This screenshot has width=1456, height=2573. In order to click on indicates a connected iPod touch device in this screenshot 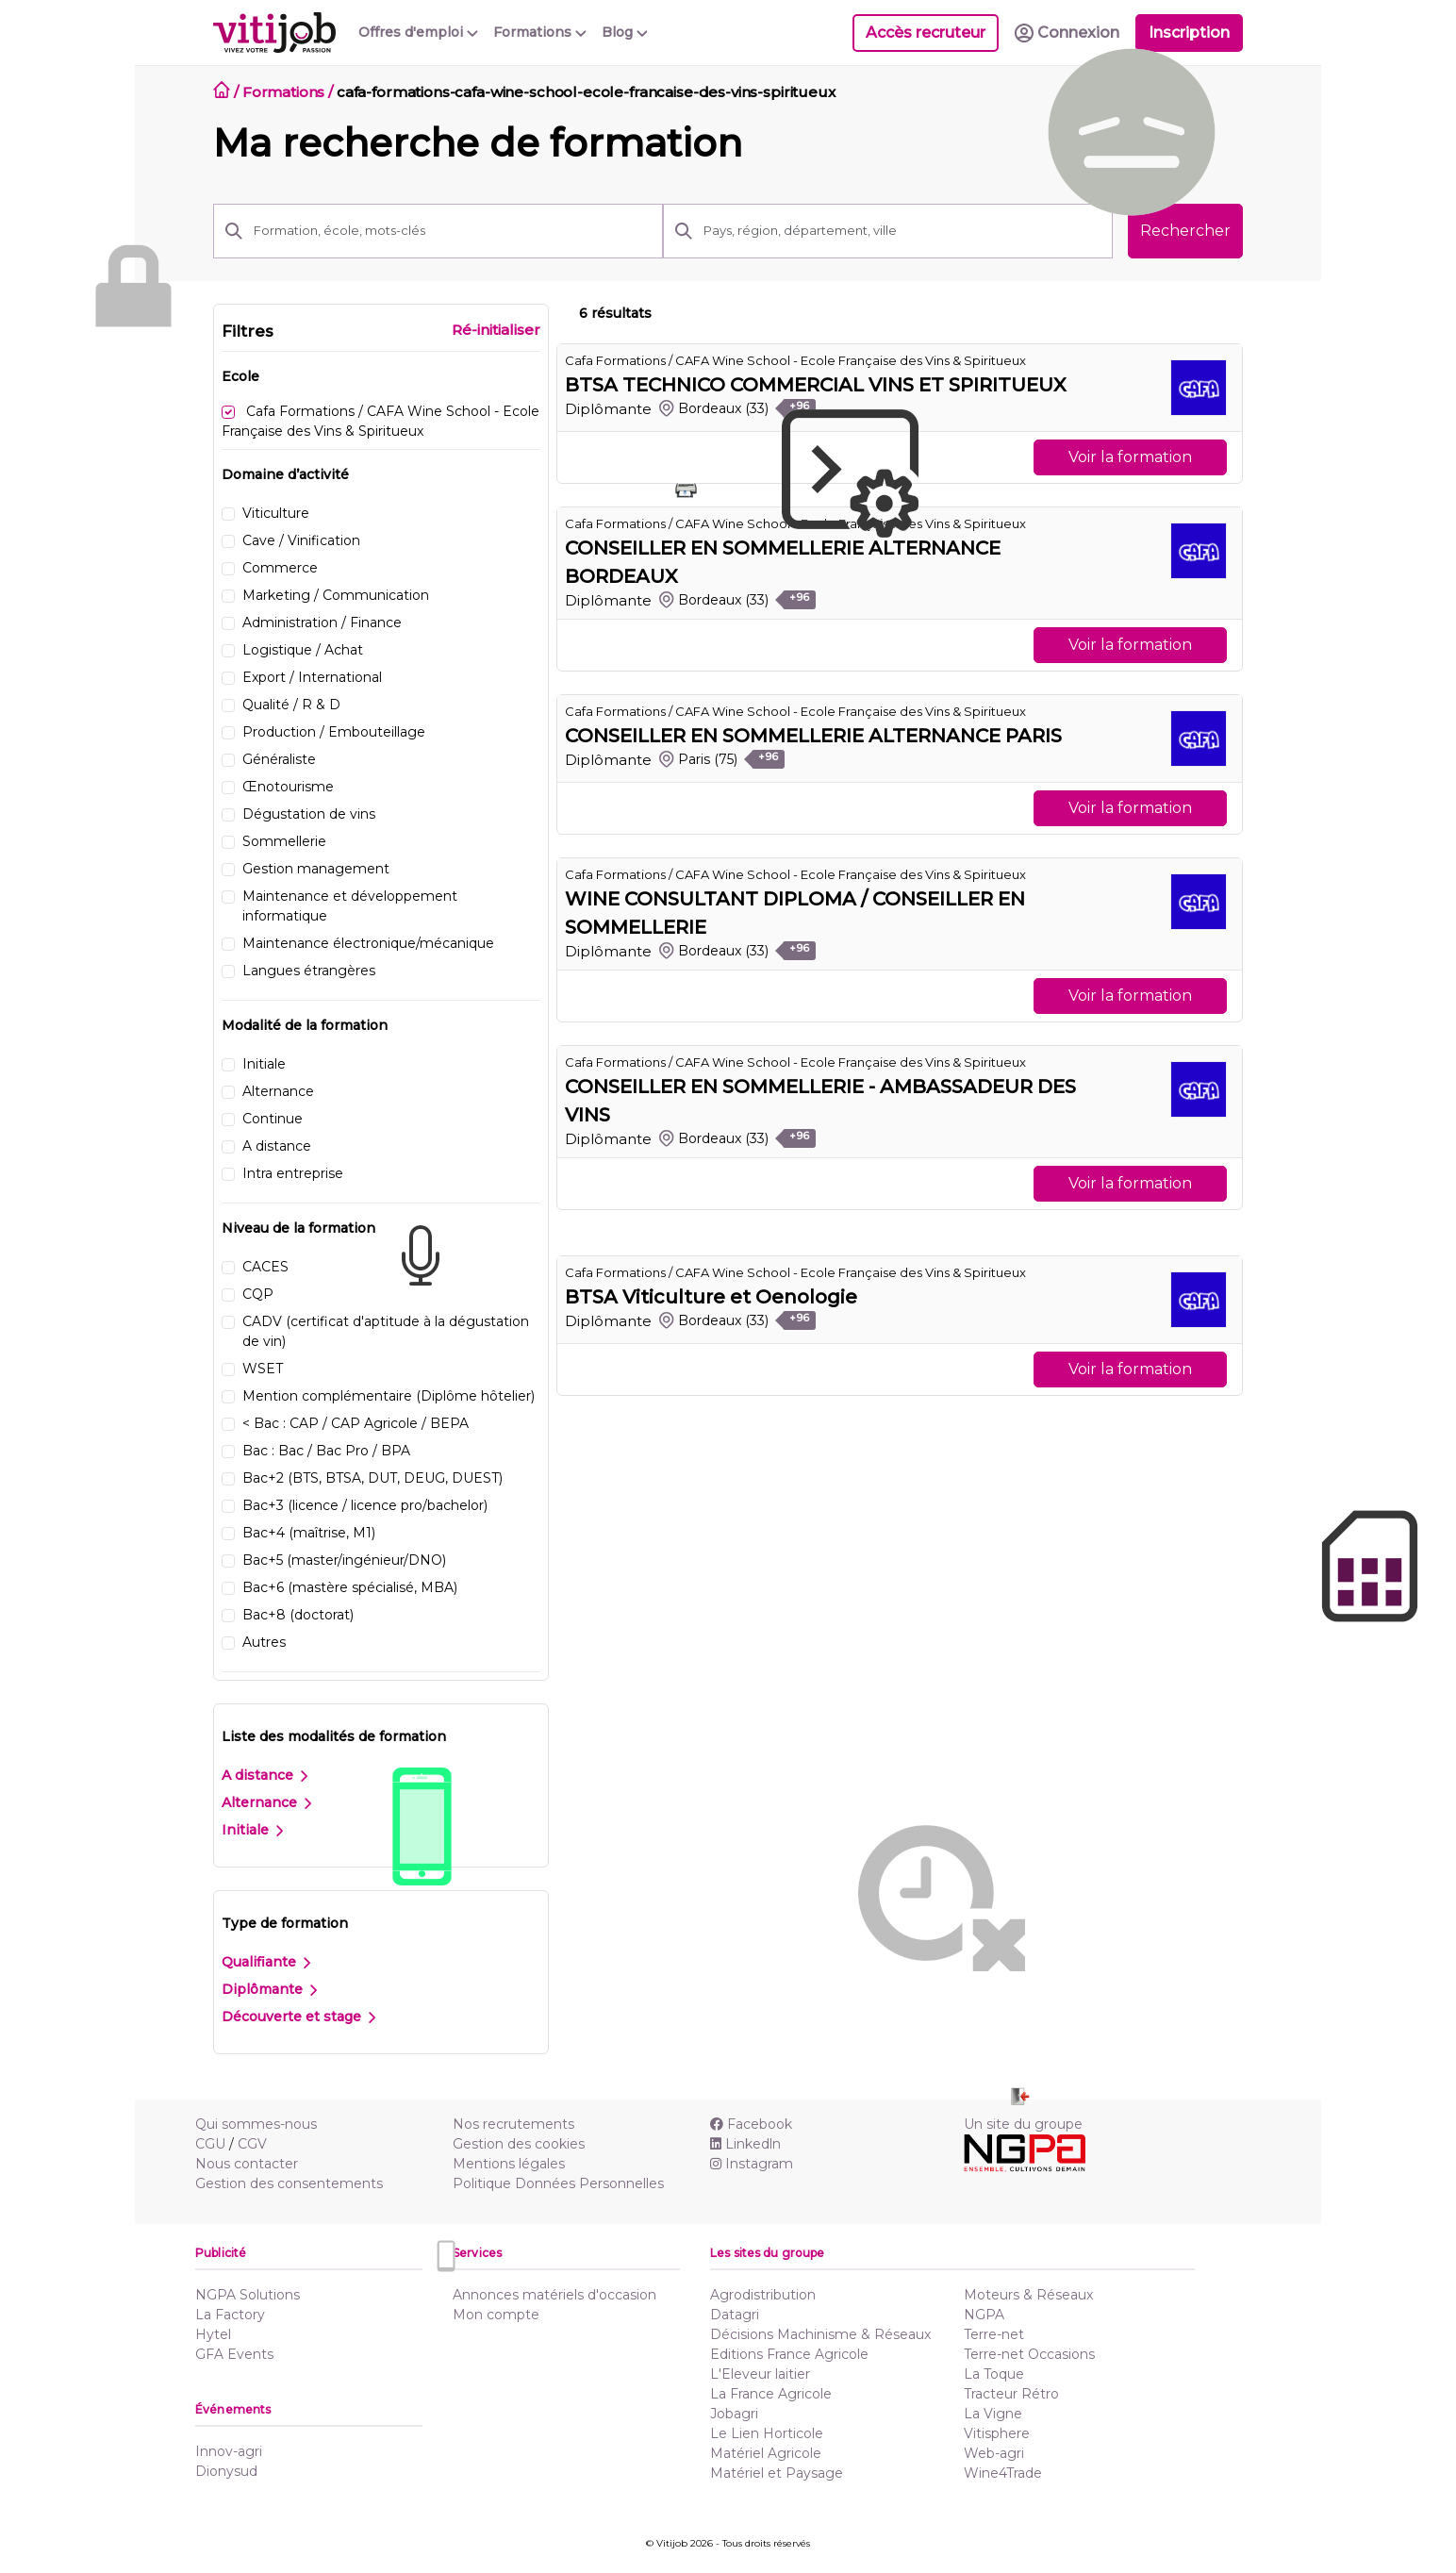, I will do `click(446, 2256)`.